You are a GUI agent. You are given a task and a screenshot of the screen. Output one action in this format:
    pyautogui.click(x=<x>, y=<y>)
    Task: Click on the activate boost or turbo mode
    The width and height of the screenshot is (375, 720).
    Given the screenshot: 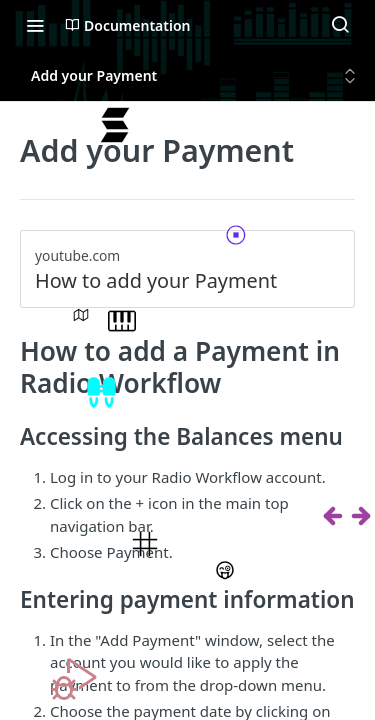 What is the action you would take?
    pyautogui.click(x=101, y=392)
    